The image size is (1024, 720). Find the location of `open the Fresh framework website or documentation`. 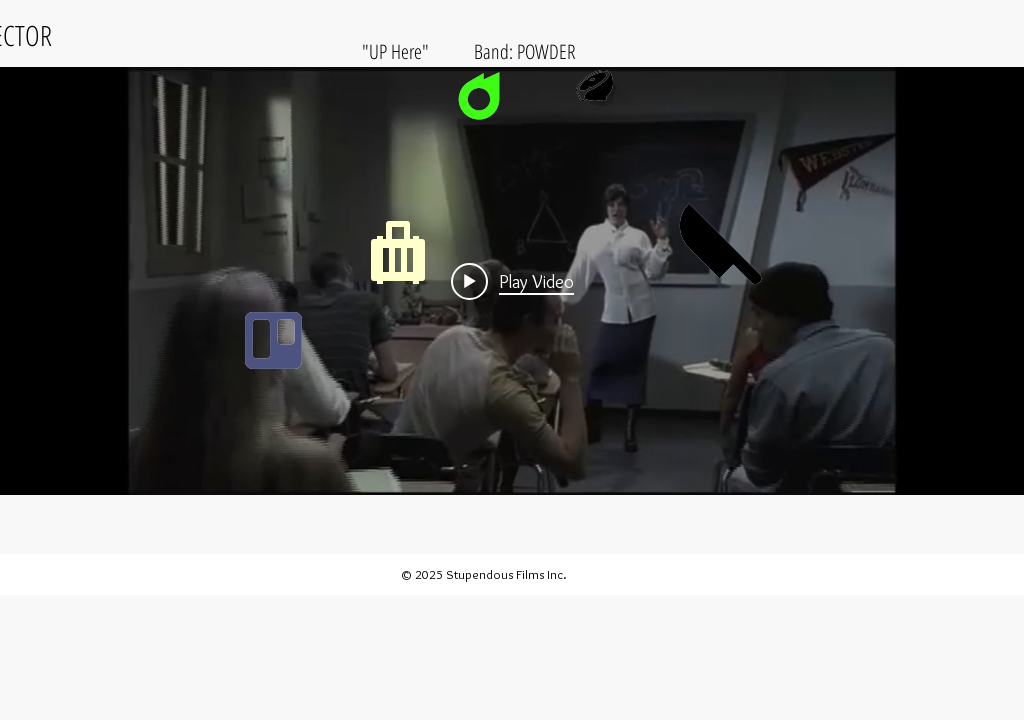

open the Fresh framework website or documentation is located at coordinates (594, 85).